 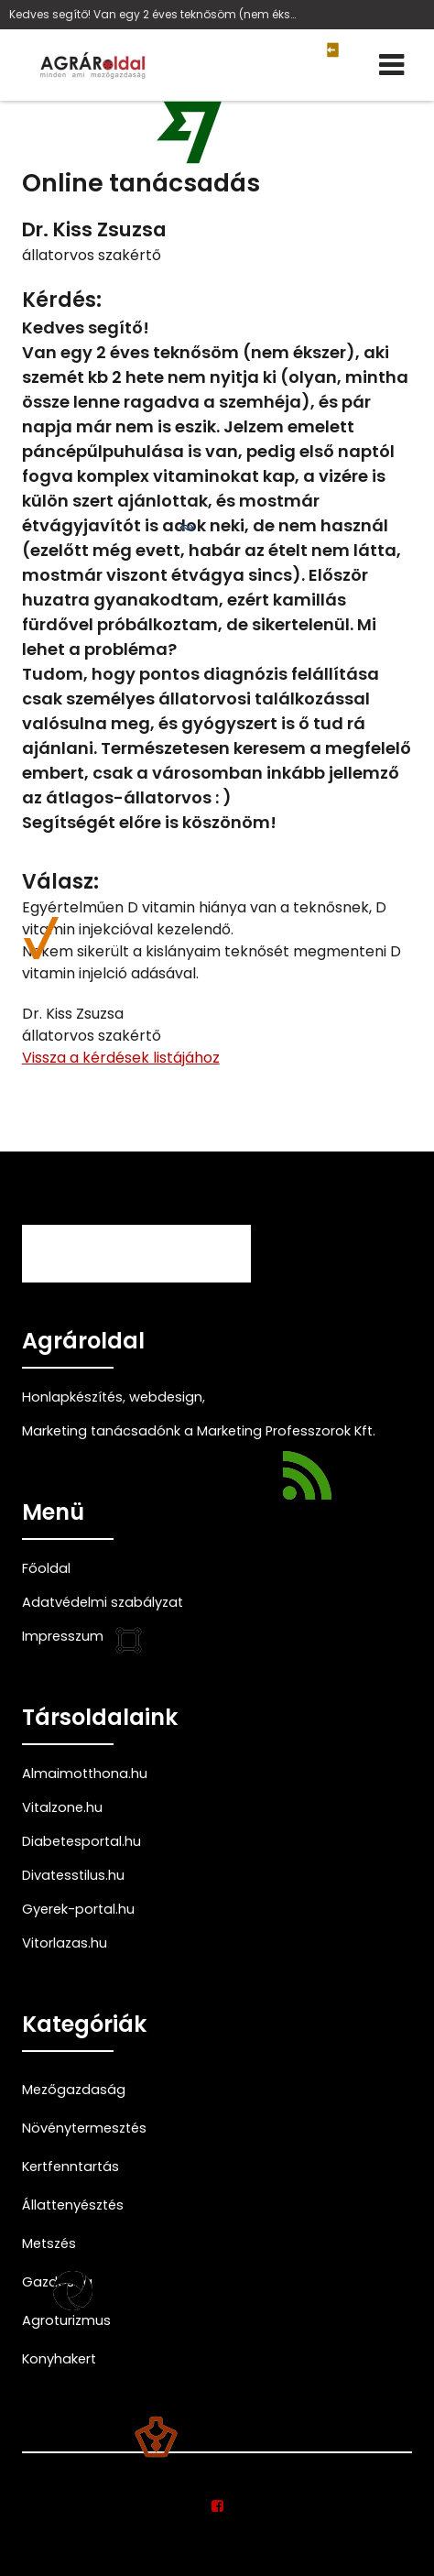 What do you see at coordinates (187, 528) in the screenshot?
I see `open the Nederlandse Spoorwegen (NS) Dutch railways app` at bounding box center [187, 528].